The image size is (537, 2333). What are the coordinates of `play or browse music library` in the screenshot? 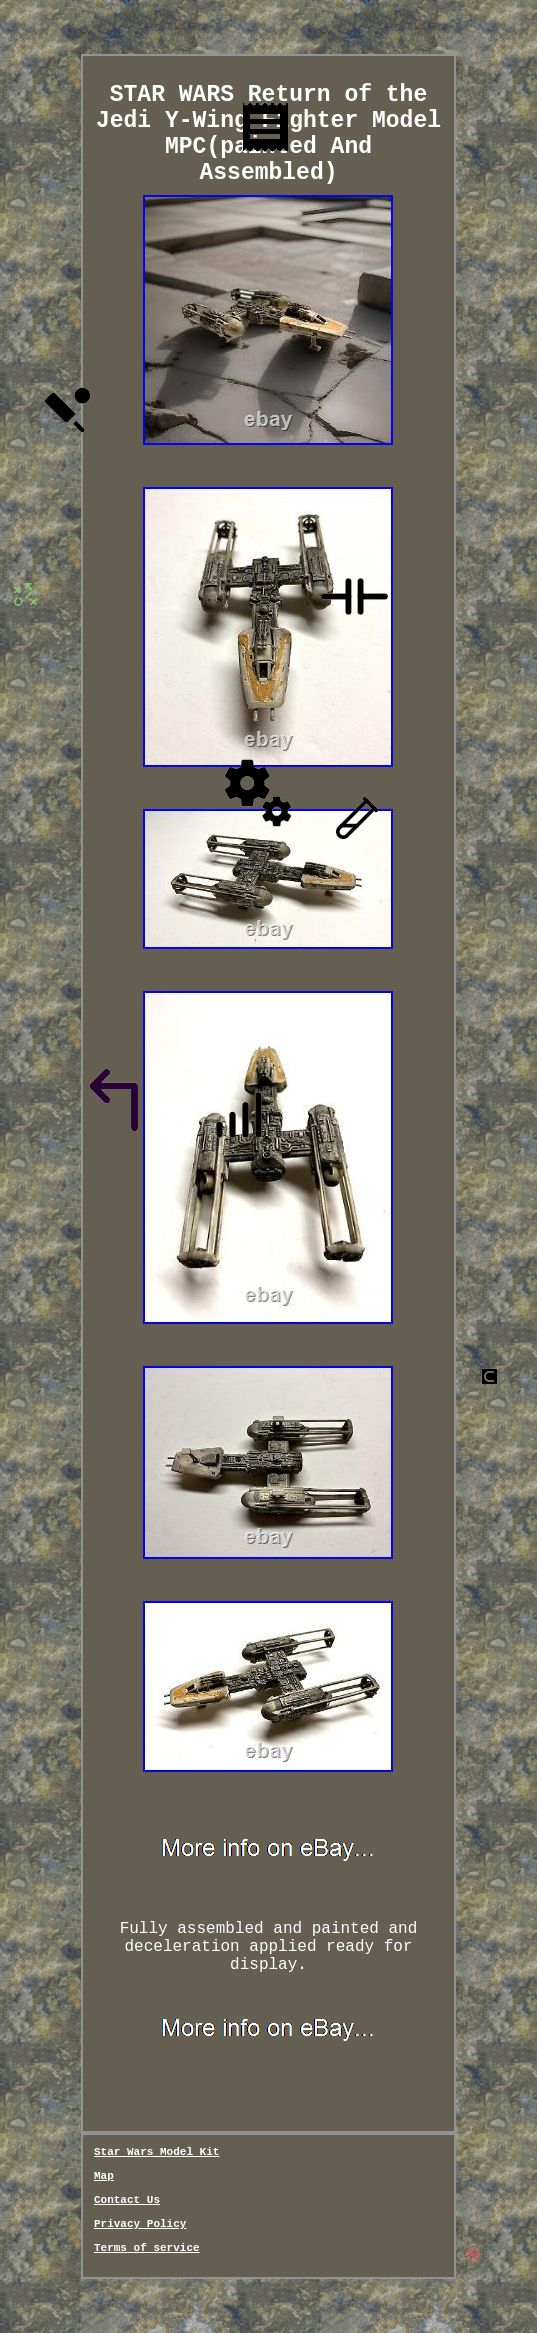 It's located at (473, 2254).